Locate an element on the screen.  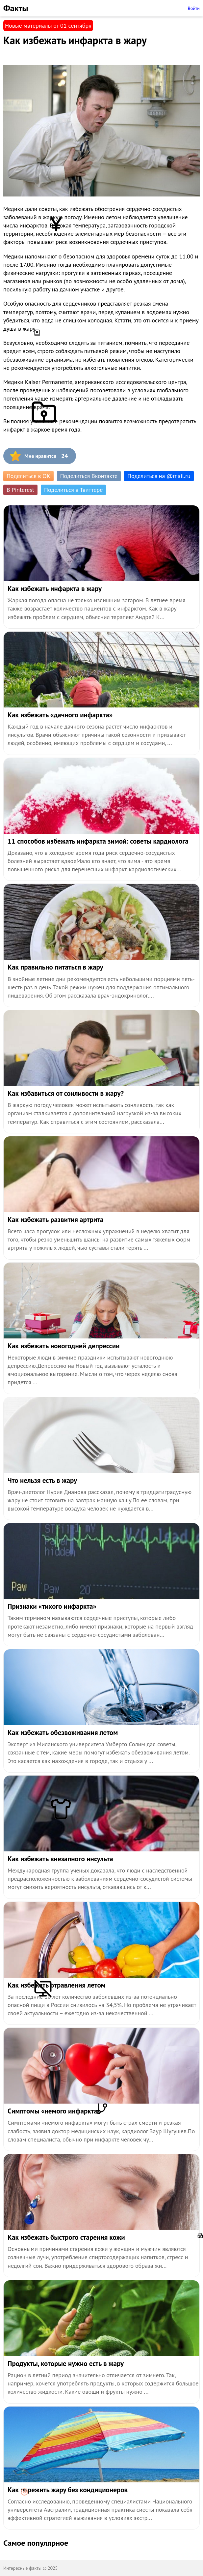
view prices in japanese yen is located at coordinates (56, 224).